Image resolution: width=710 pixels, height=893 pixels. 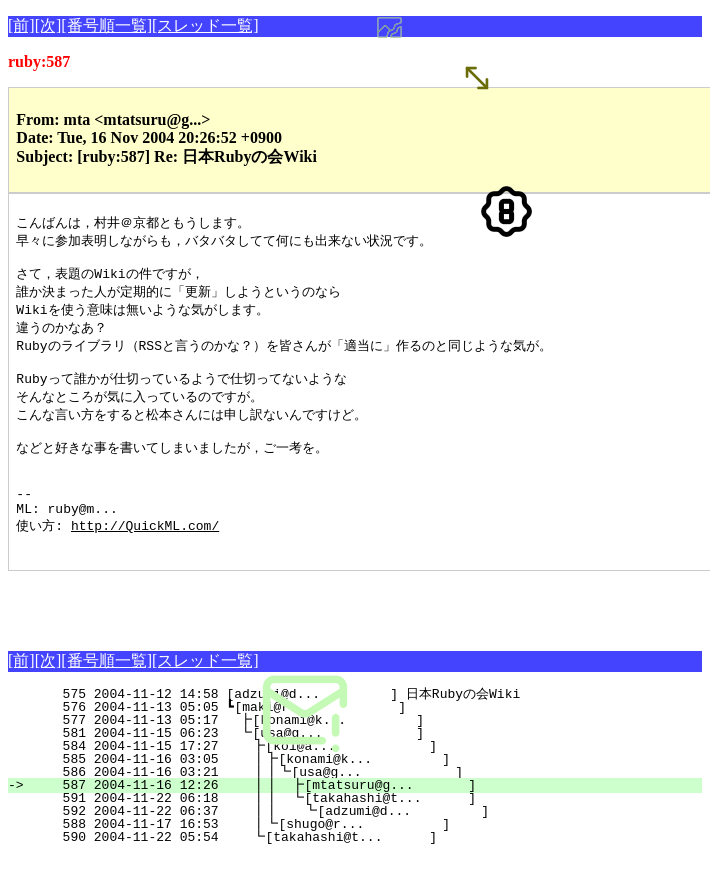 What do you see at coordinates (305, 710) in the screenshot?
I see `indicates a problem with an email or message` at bounding box center [305, 710].